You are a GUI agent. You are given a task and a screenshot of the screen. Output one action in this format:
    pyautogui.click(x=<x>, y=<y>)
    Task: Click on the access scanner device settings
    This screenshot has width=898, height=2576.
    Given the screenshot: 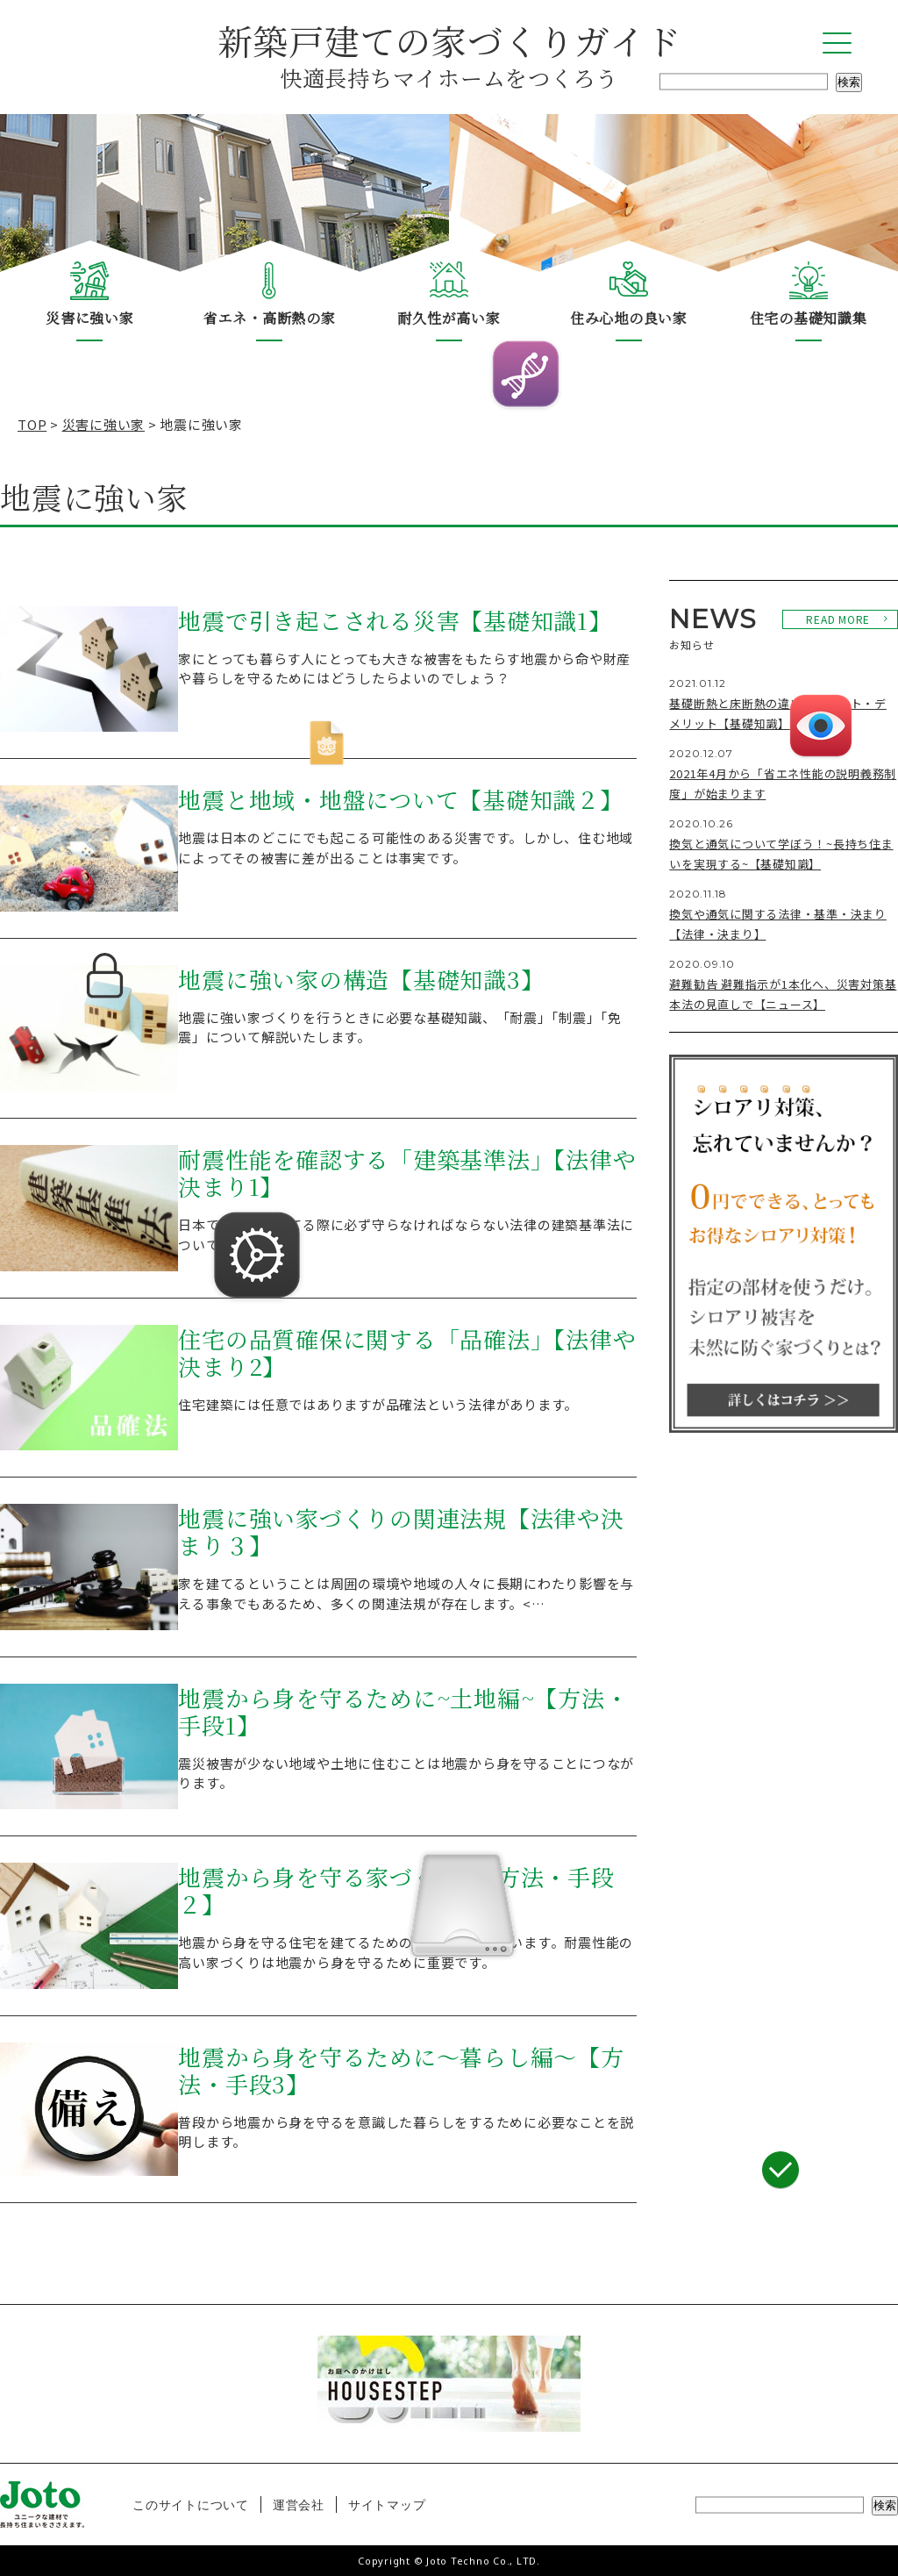 What is the action you would take?
    pyautogui.click(x=462, y=1906)
    